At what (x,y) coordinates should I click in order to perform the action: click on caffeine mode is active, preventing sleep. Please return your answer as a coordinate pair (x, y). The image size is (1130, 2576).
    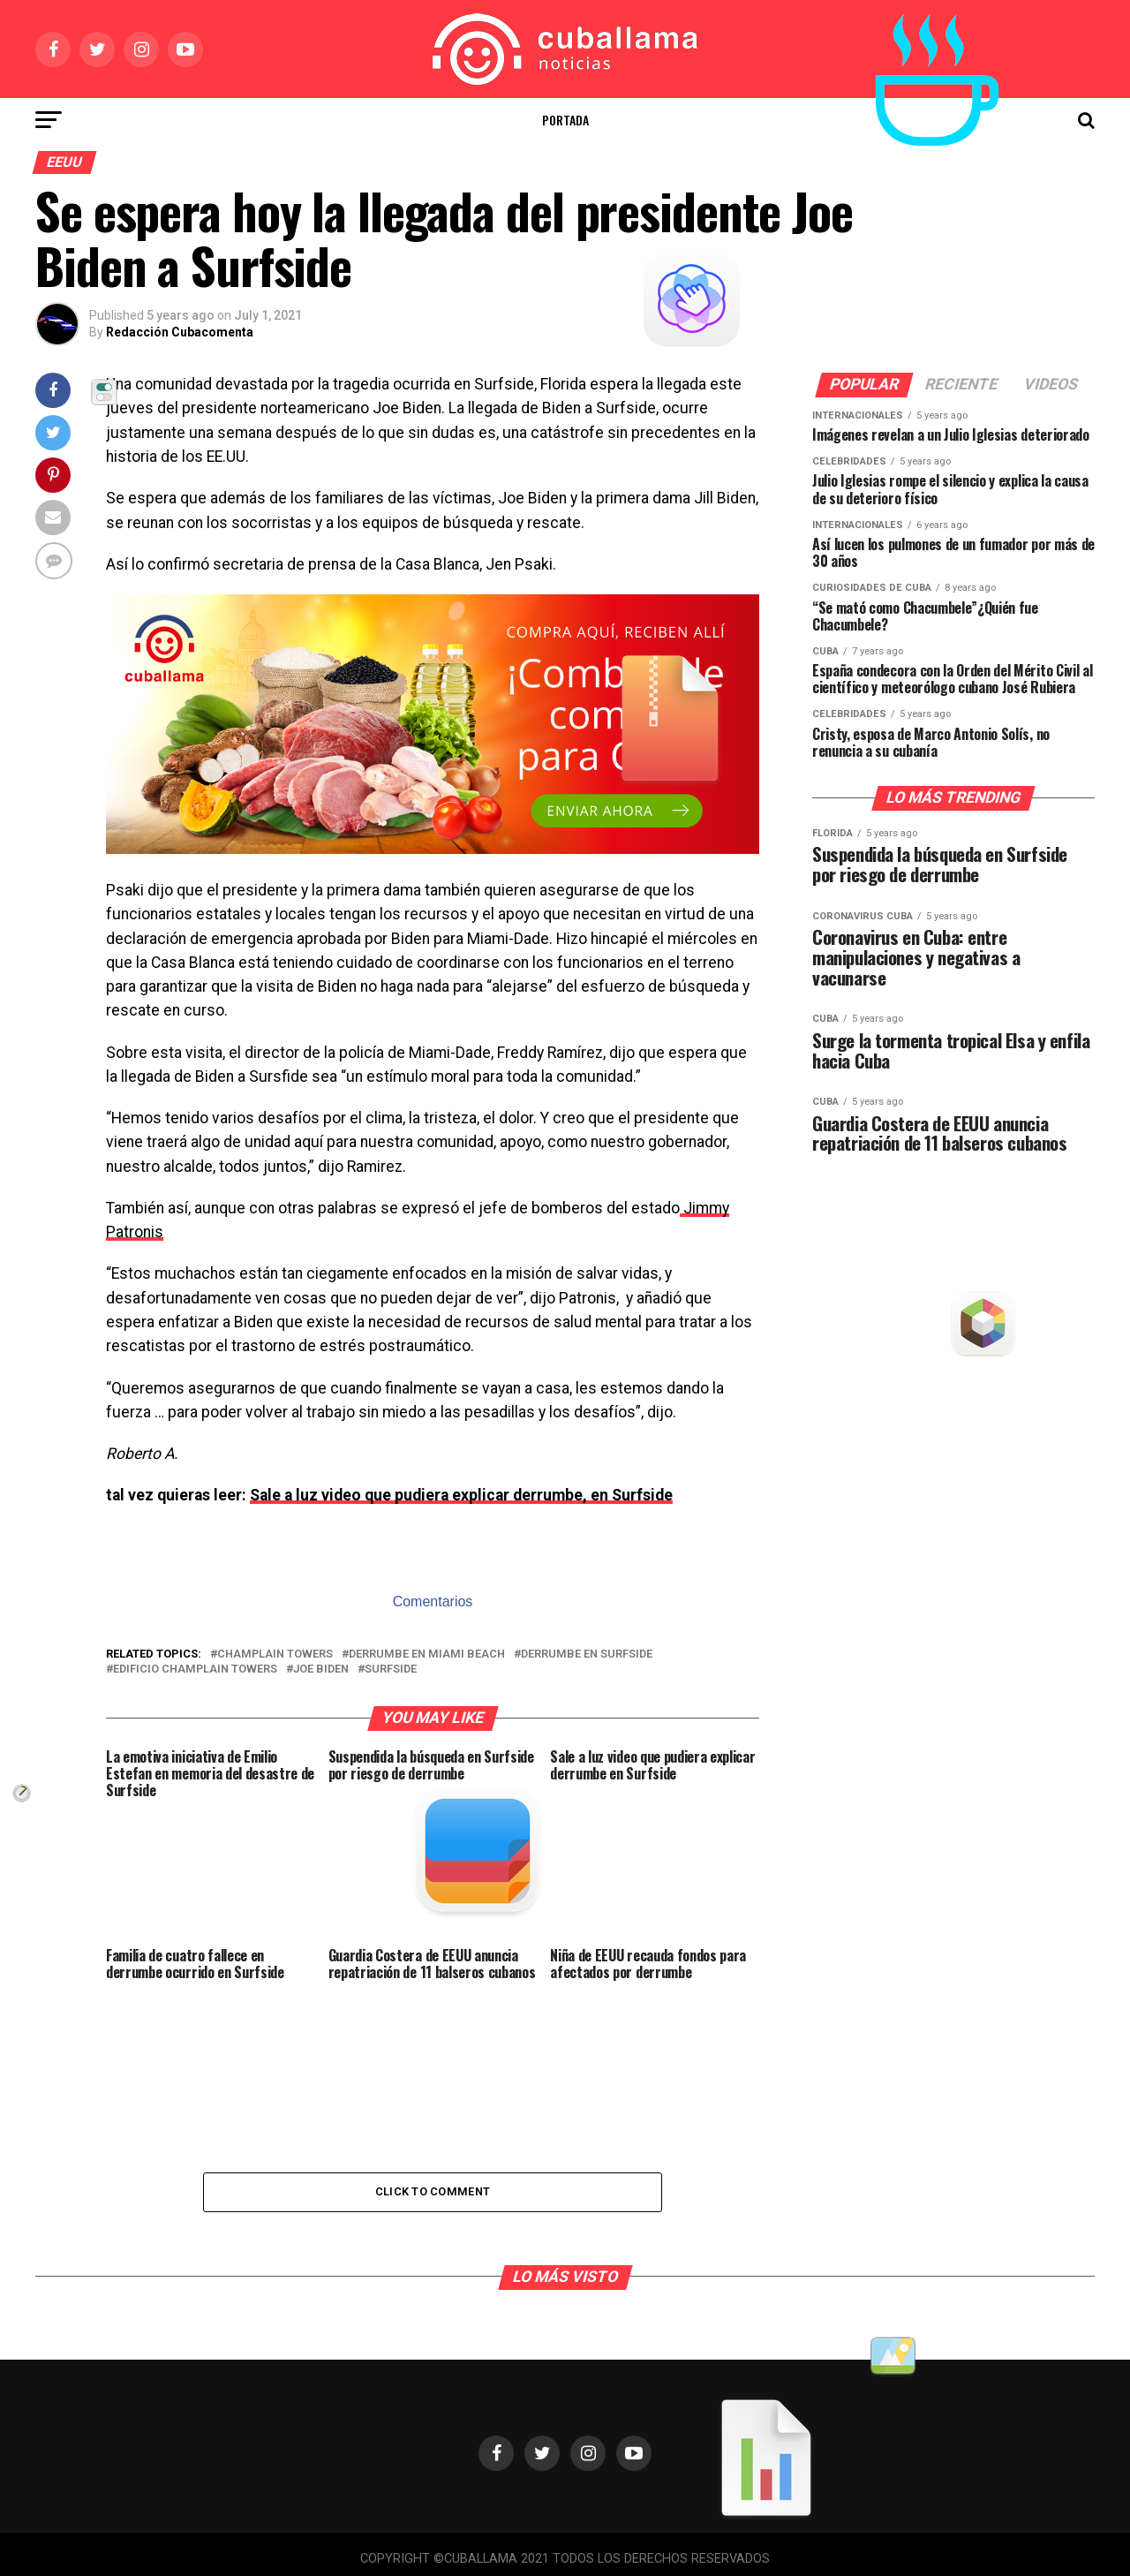
    Looking at the image, I should click on (937, 84).